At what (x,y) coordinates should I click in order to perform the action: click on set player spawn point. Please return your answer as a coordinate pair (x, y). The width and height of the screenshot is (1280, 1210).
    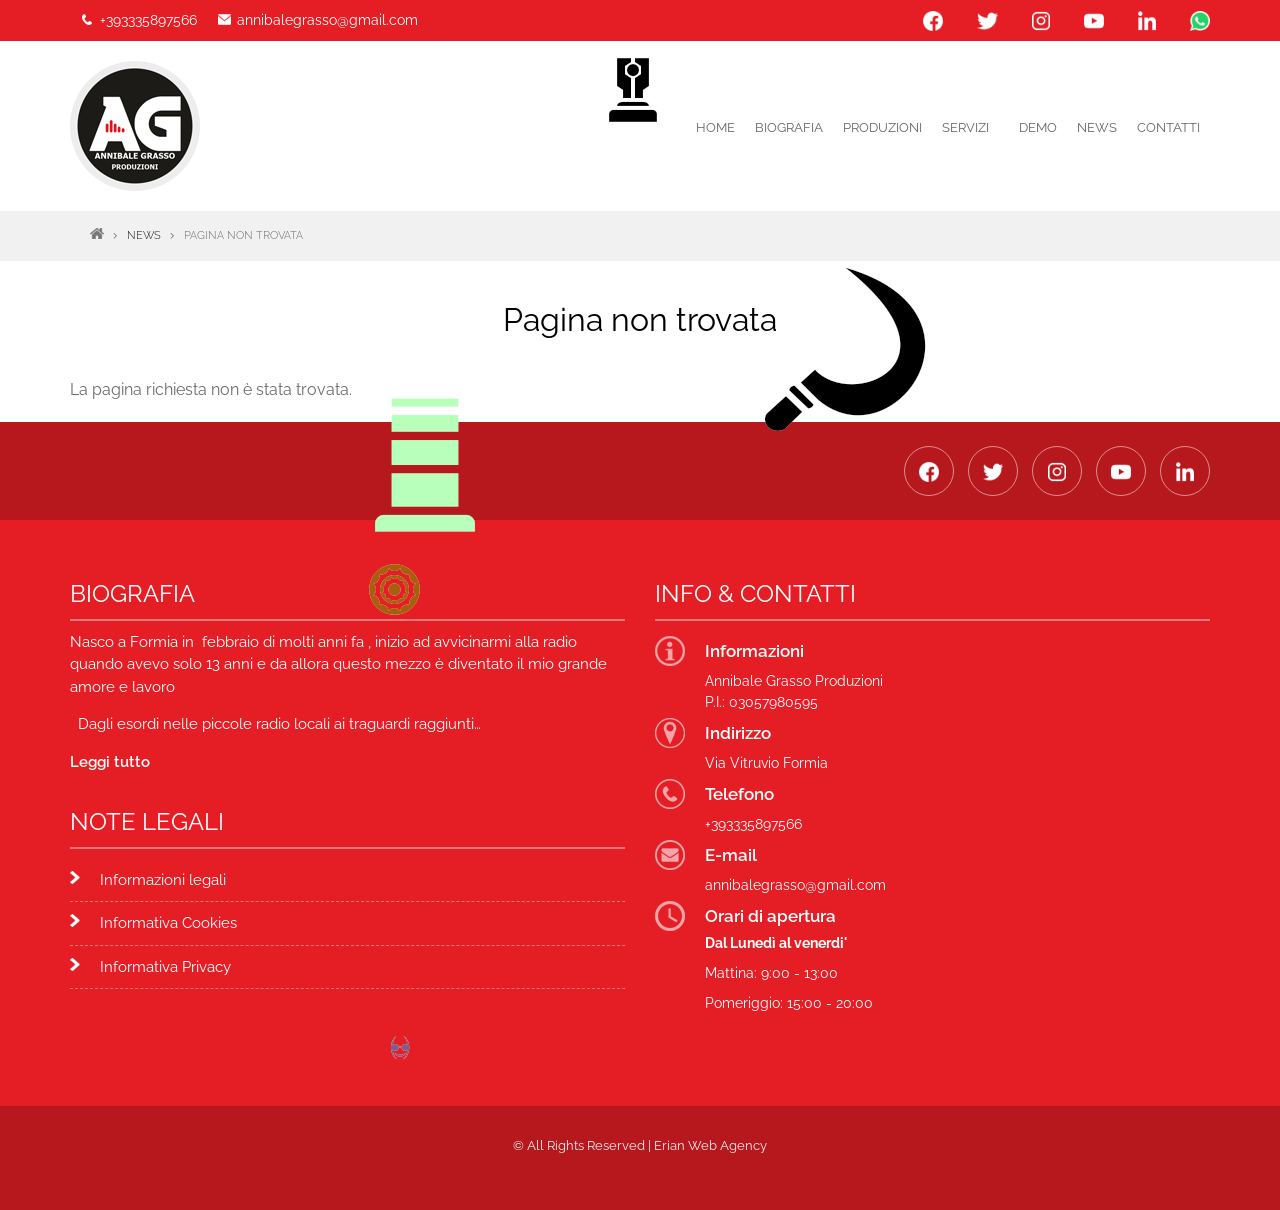
    Looking at the image, I should click on (425, 465).